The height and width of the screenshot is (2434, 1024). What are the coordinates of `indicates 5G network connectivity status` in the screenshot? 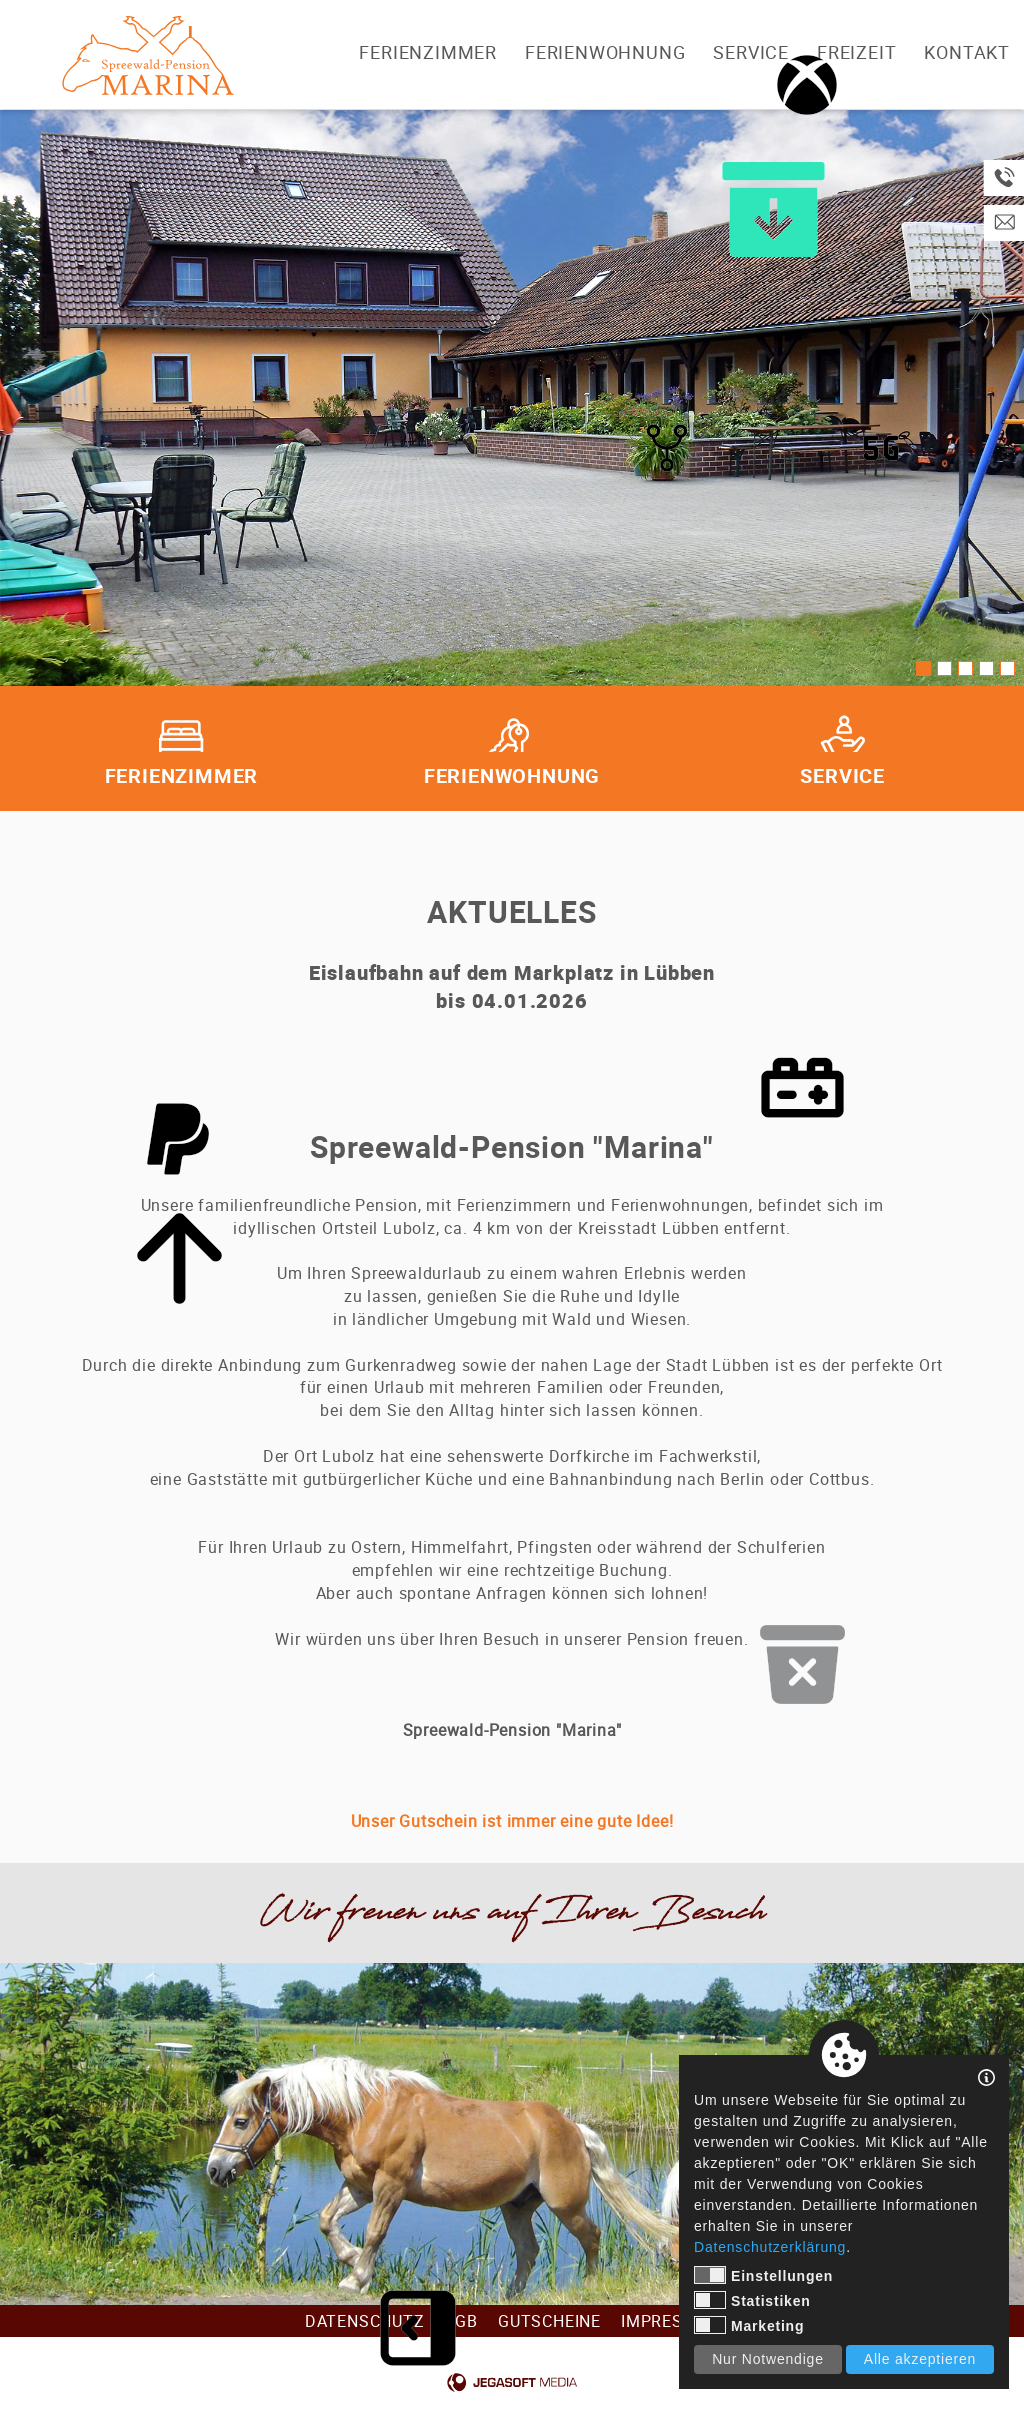 It's located at (881, 448).